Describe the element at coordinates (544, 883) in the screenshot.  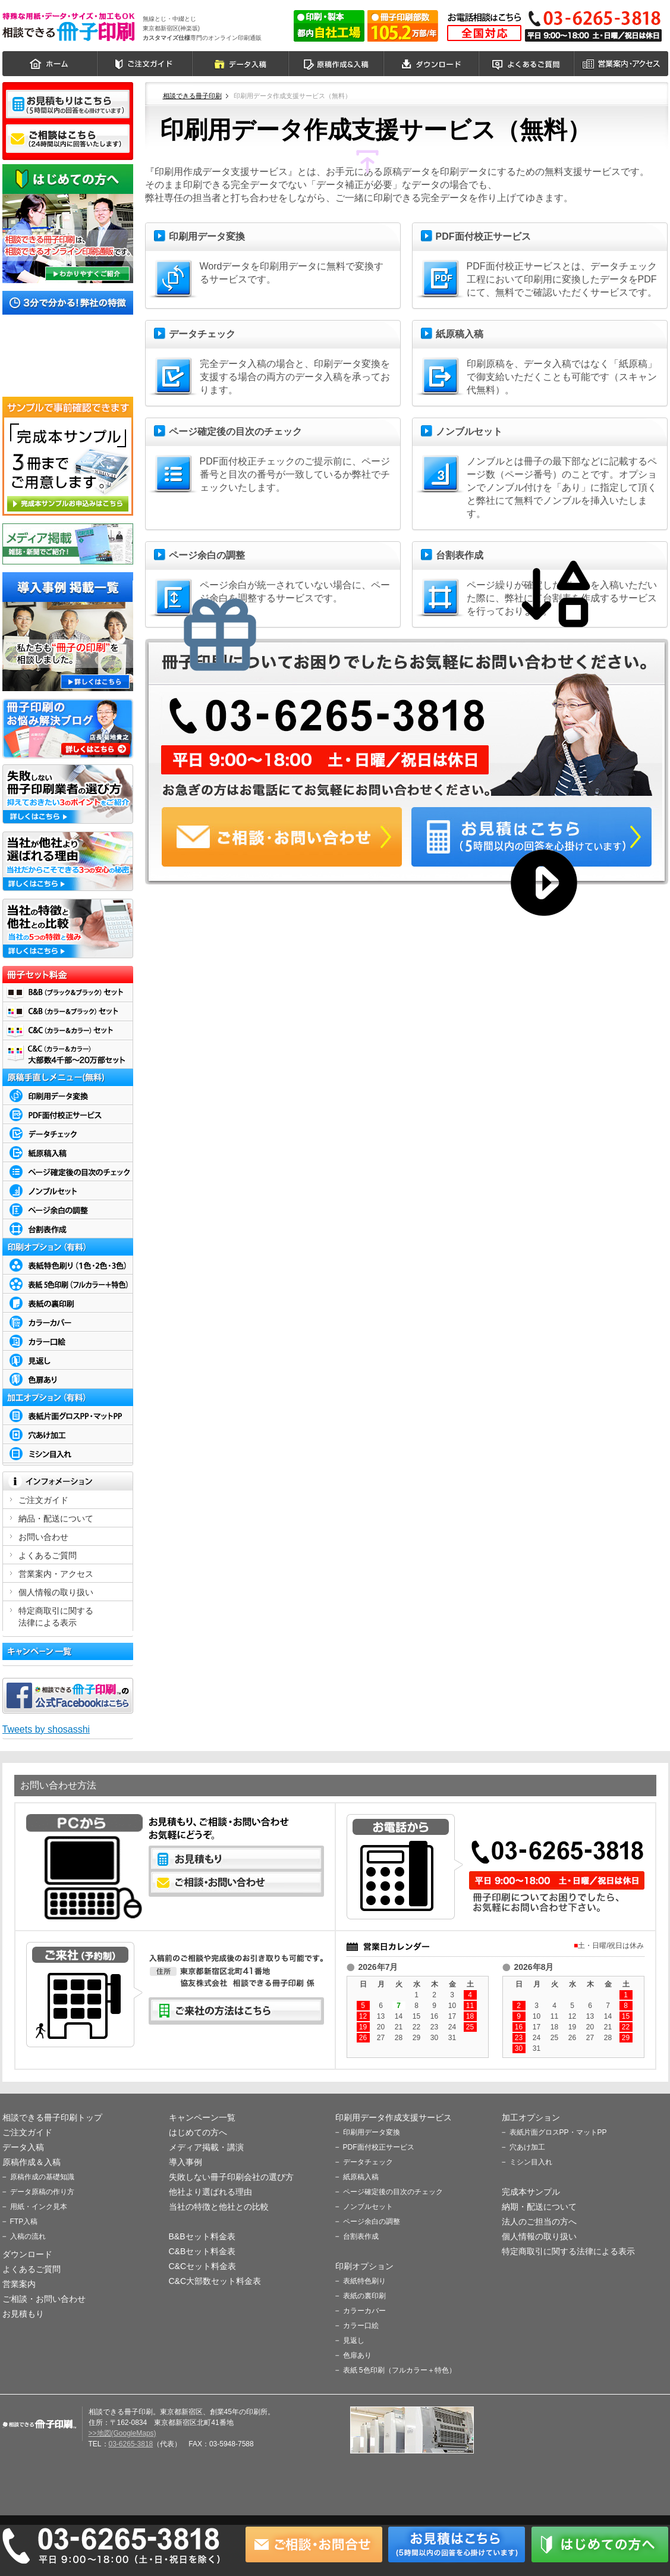
I see `play media or video content` at that location.